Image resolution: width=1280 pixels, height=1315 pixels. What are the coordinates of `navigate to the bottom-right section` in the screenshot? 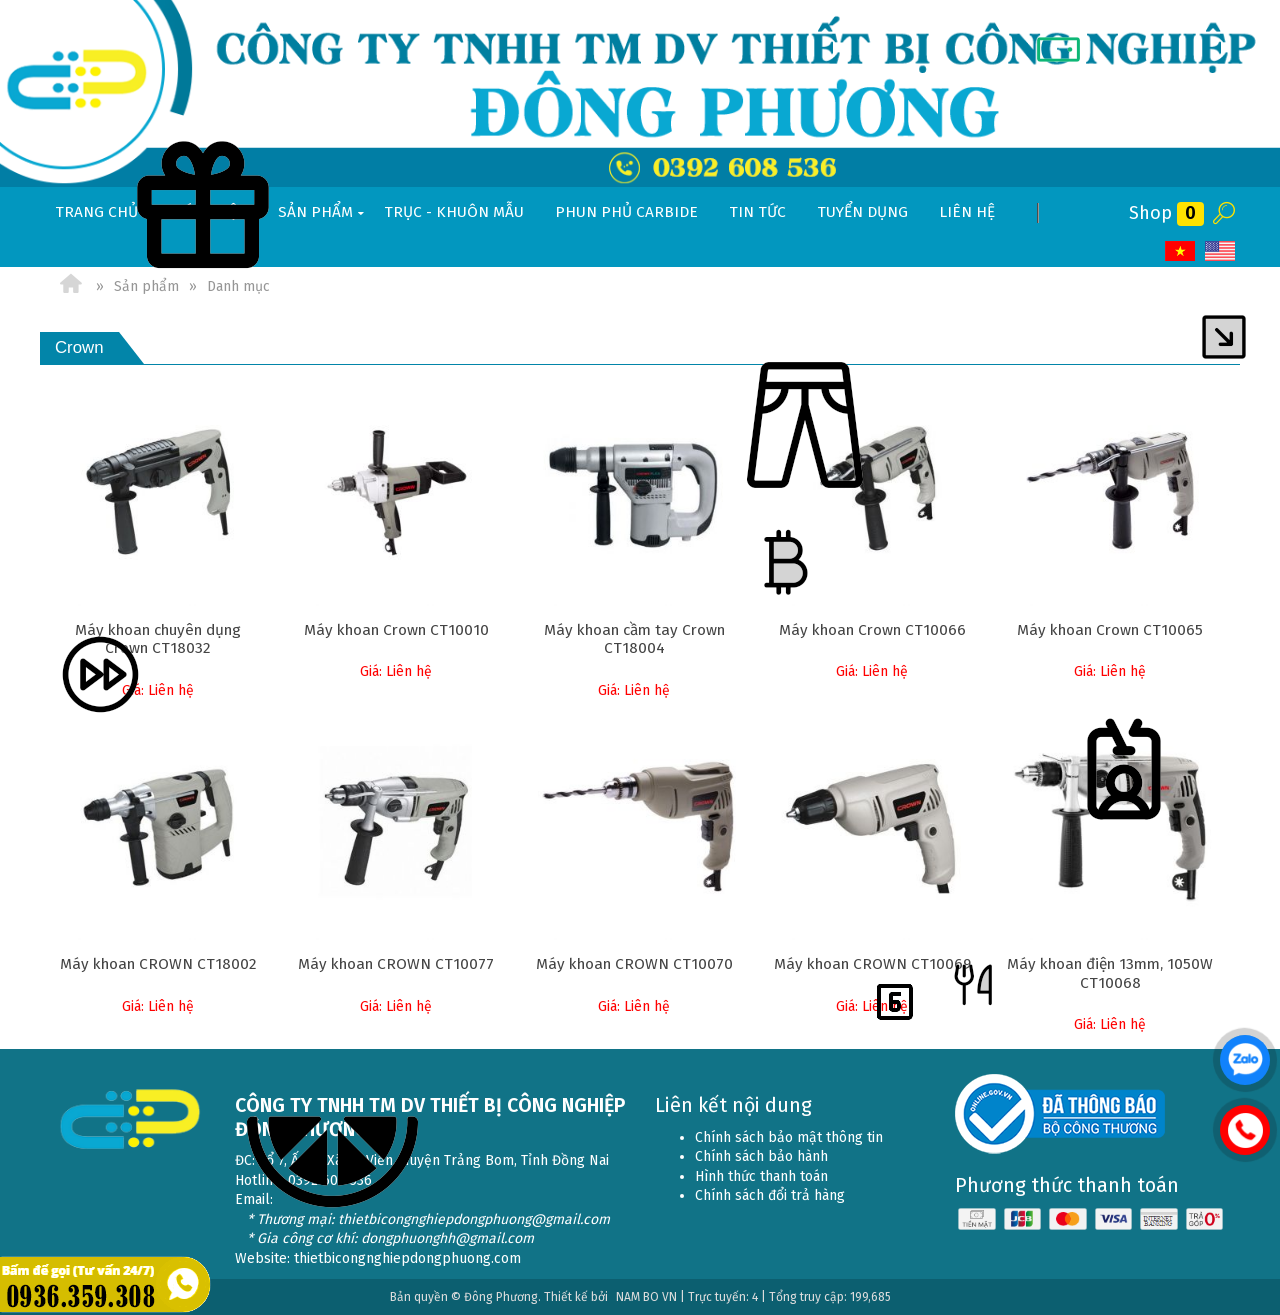 It's located at (1224, 337).